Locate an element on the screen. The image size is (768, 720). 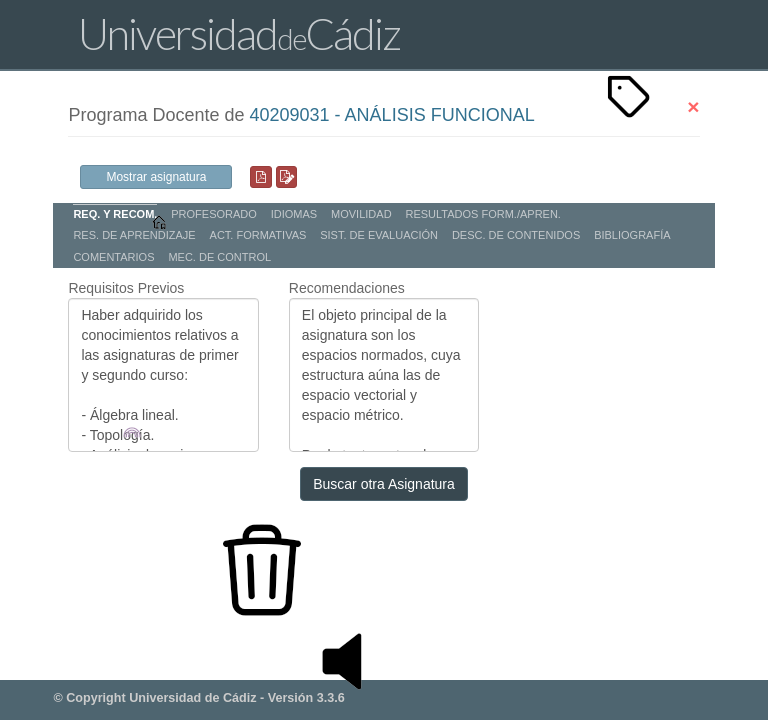
delete selected item is located at coordinates (262, 570).